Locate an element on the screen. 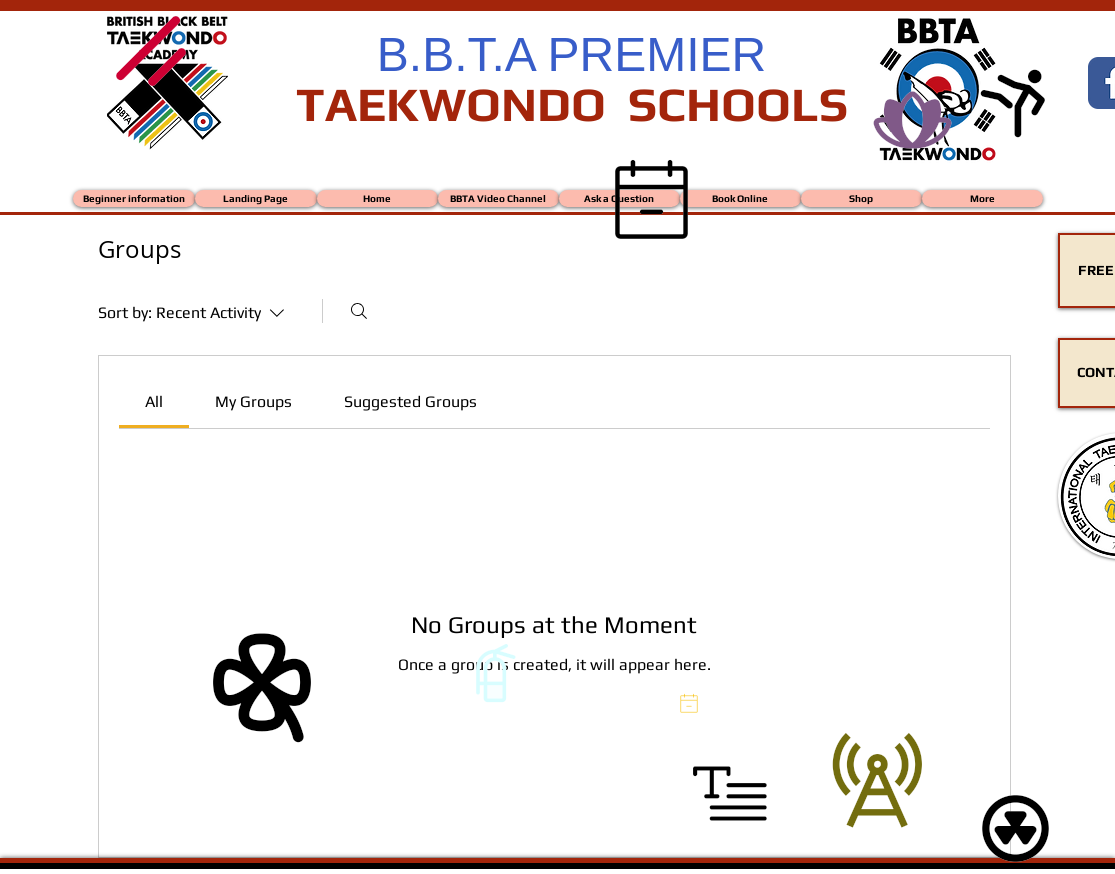  remove an event from your calendar is located at coordinates (651, 202).